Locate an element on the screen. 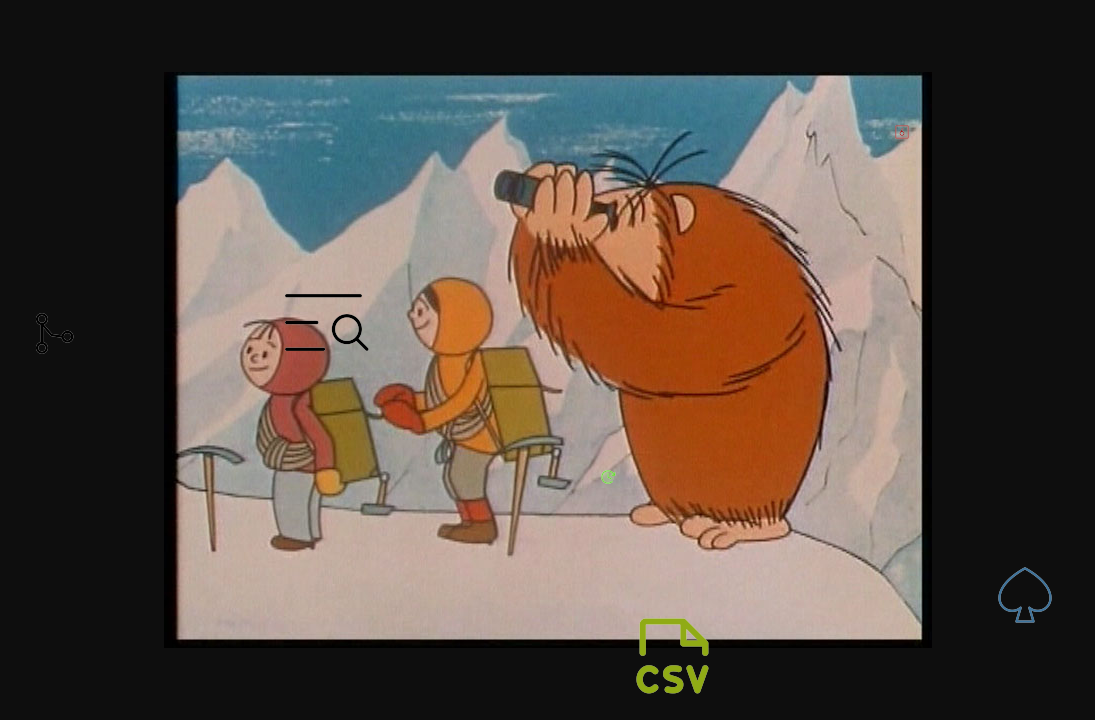 The width and height of the screenshot is (1095, 720). playing cards or card game category is located at coordinates (1025, 596).